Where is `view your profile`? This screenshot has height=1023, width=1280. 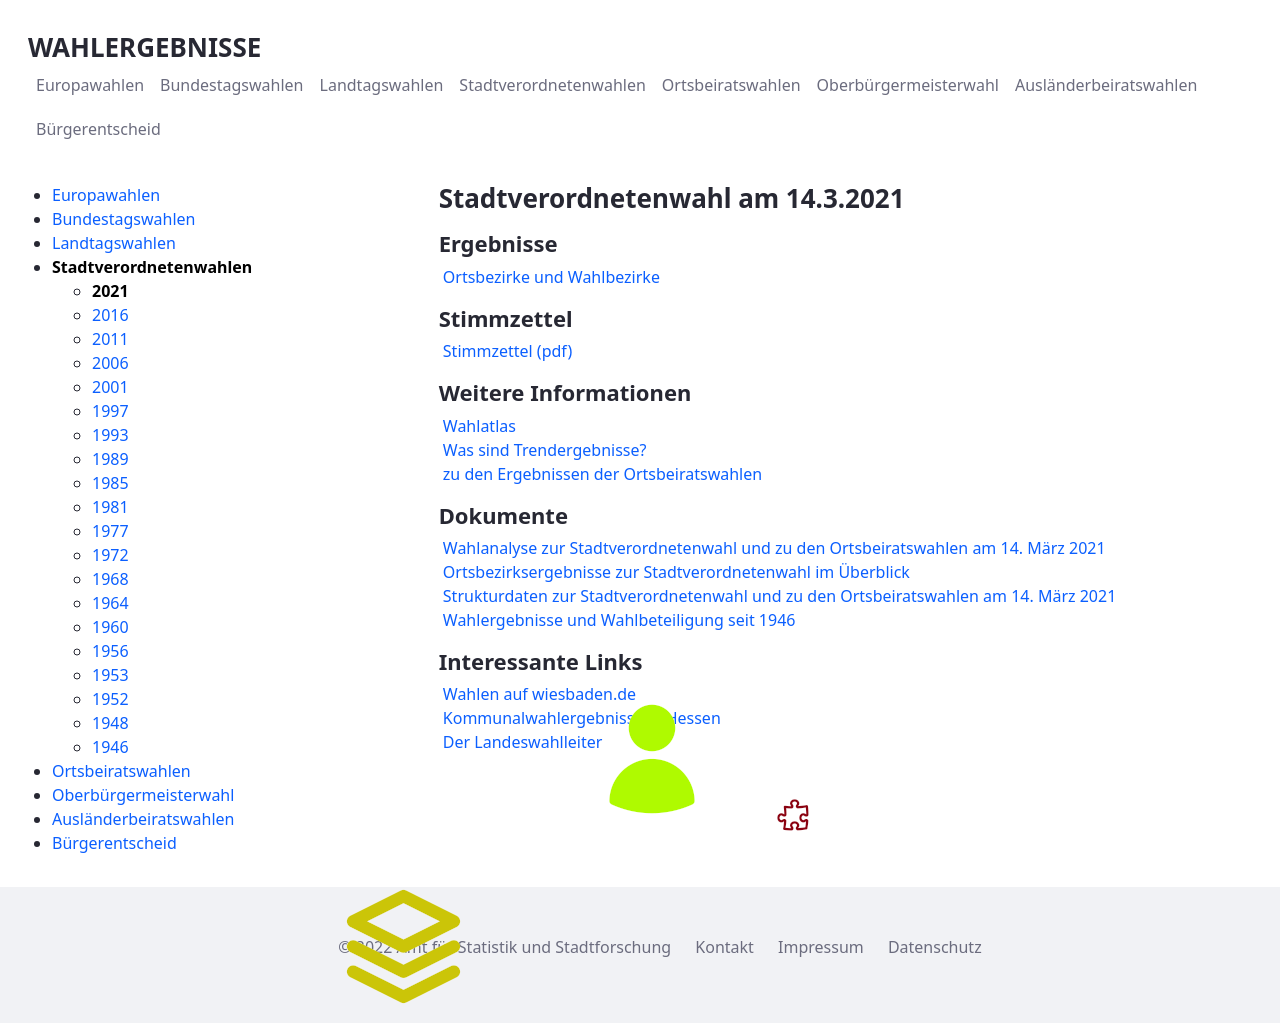 view your profile is located at coordinates (652, 759).